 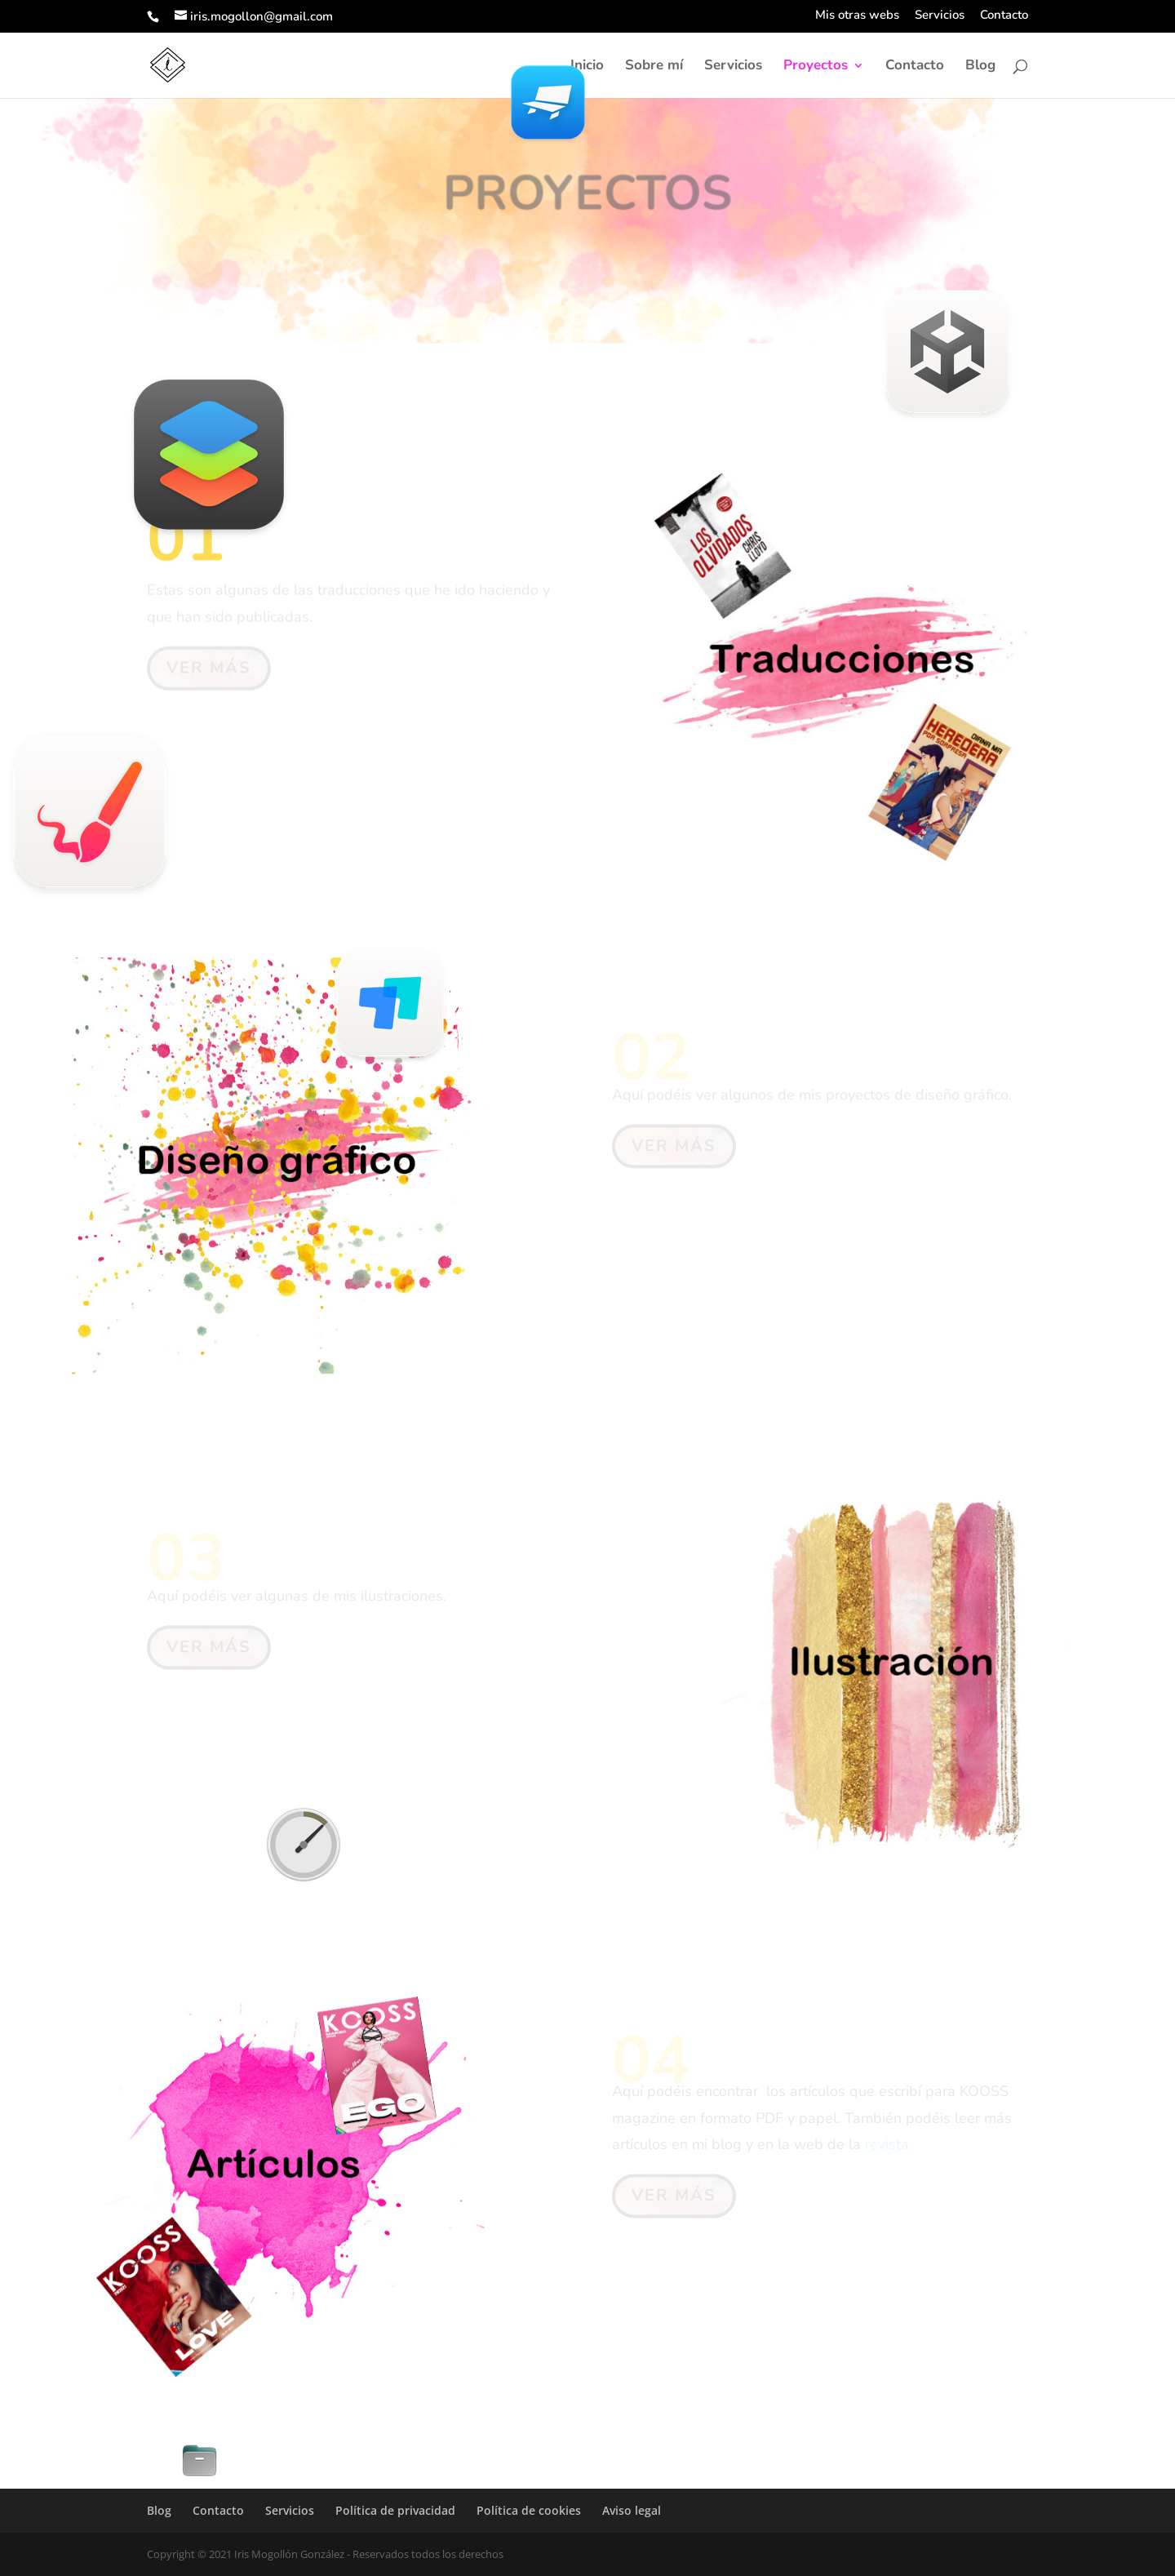 I want to click on open the file manager application, so click(x=199, y=2460).